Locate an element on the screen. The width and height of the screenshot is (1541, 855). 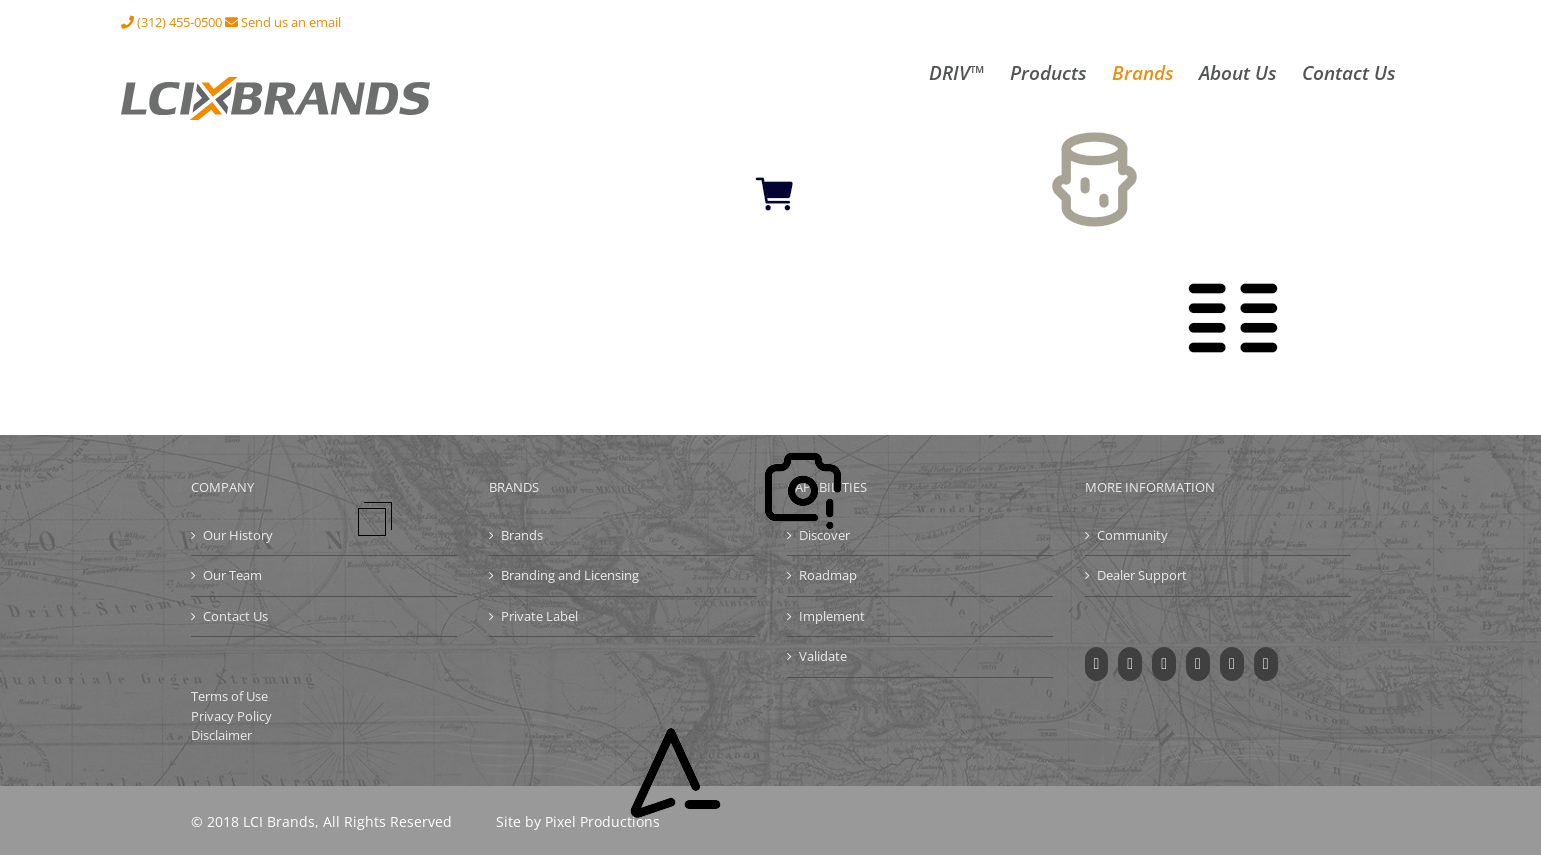
view your shopping cart is located at coordinates (775, 194).